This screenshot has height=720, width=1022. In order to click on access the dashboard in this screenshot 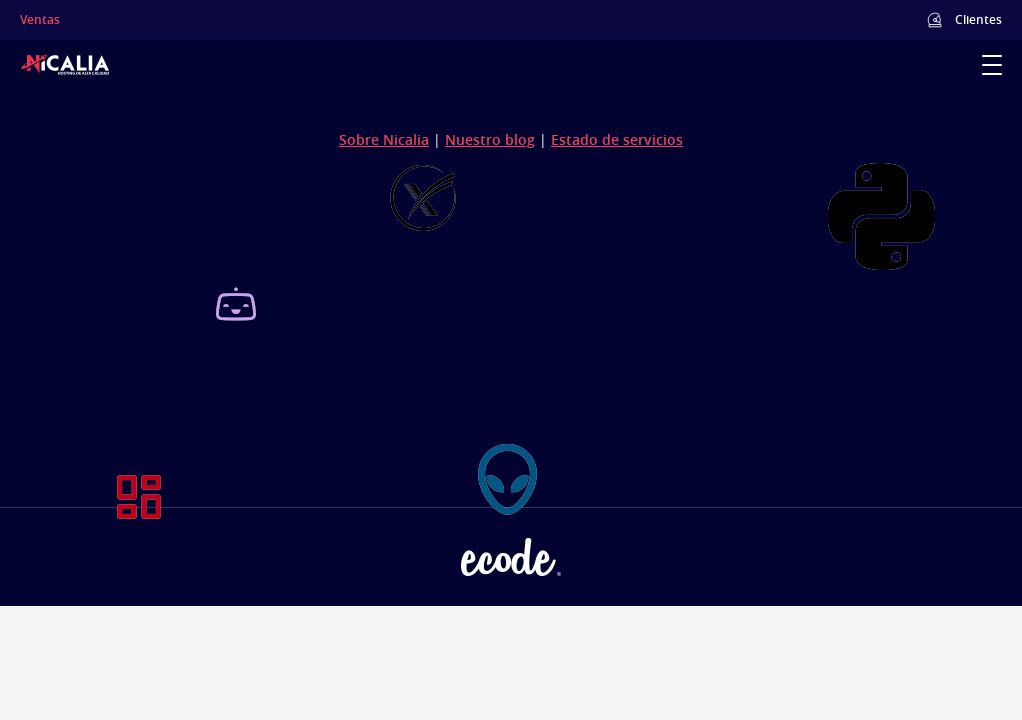, I will do `click(139, 497)`.